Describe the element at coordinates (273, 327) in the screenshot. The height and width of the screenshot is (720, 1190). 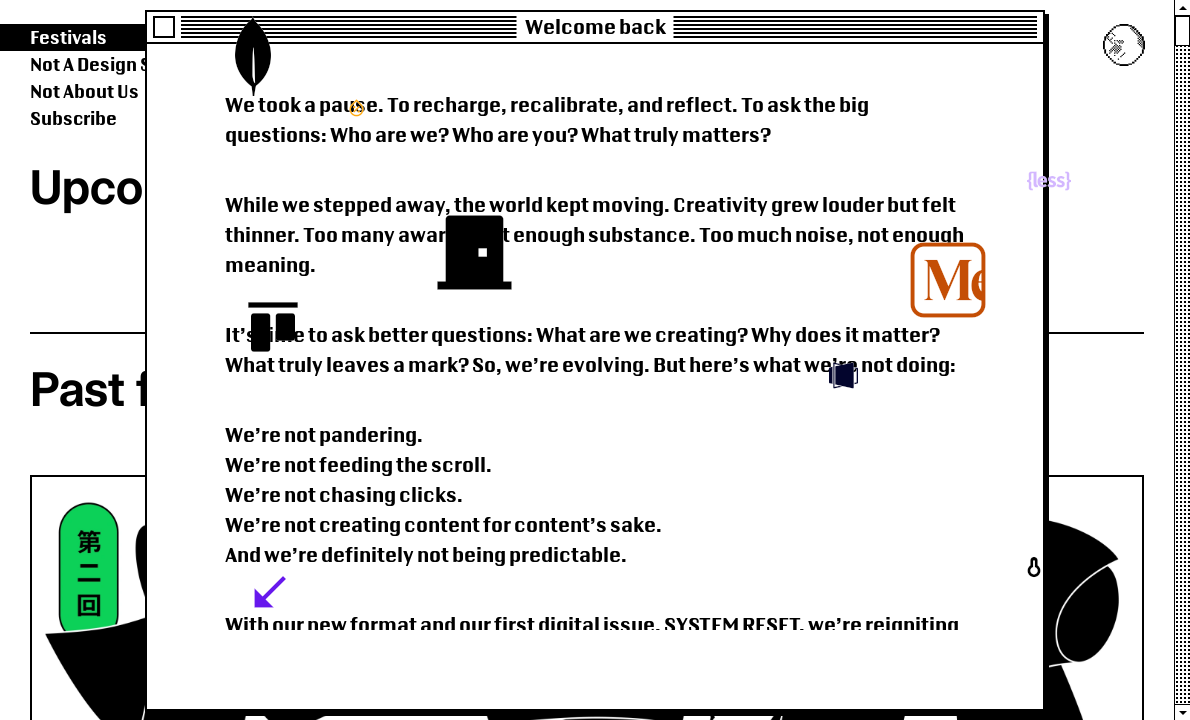
I see `align items to the top of the container` at that location.